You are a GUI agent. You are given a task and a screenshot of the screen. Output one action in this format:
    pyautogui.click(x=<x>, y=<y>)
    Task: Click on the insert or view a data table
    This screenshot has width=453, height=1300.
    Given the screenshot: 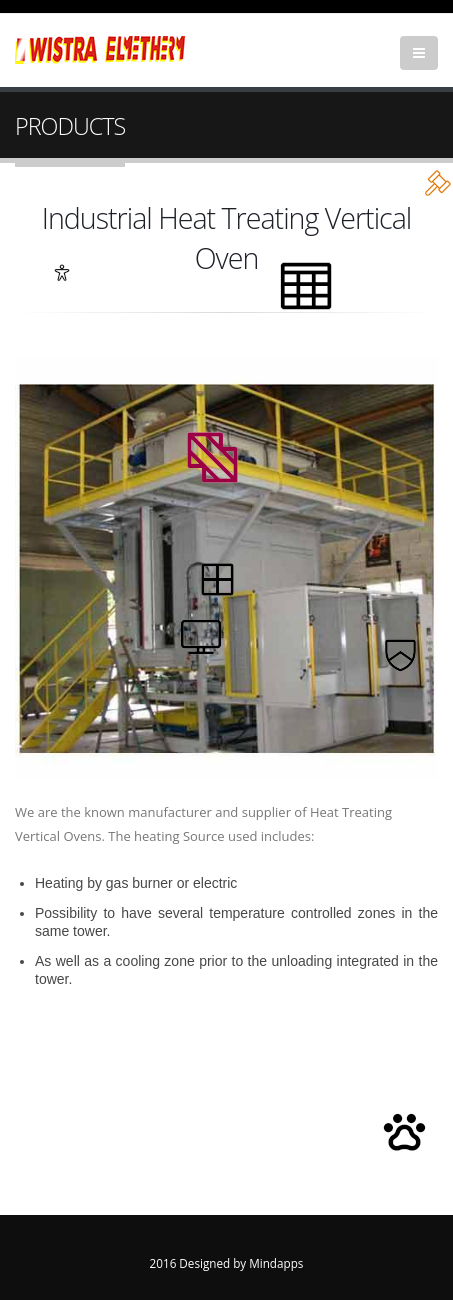 What is the action you would take?
    pyautogui.click(x=308, y=286)
    